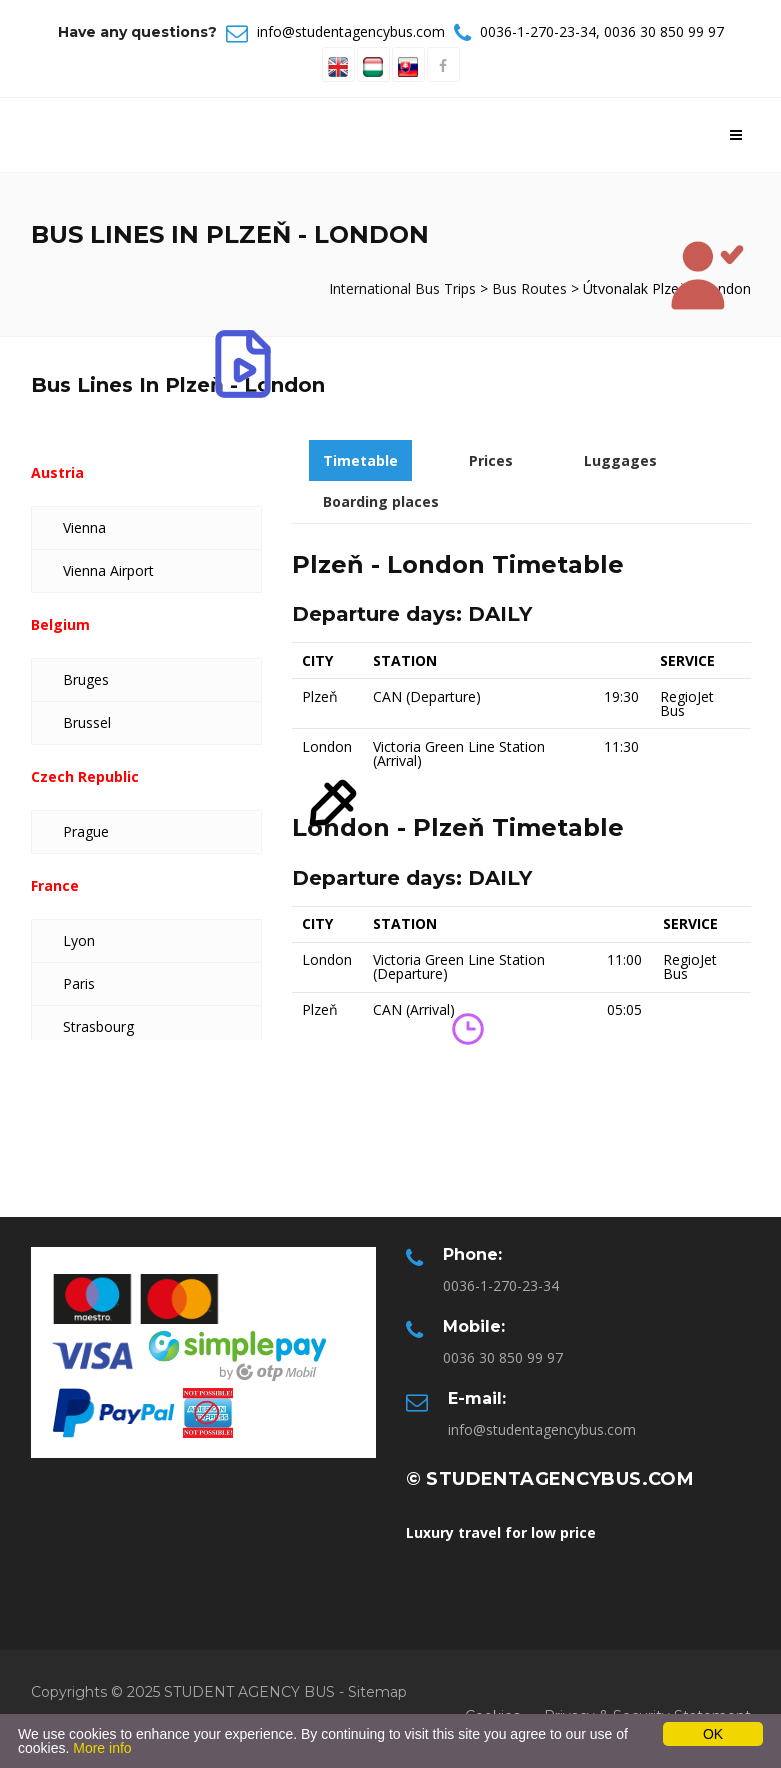 This screenshot has height=1768, width=781. What do you see at coordinates (243, 364) in the screenshot?
I see `play a video file` at bounding box center [243, 364].